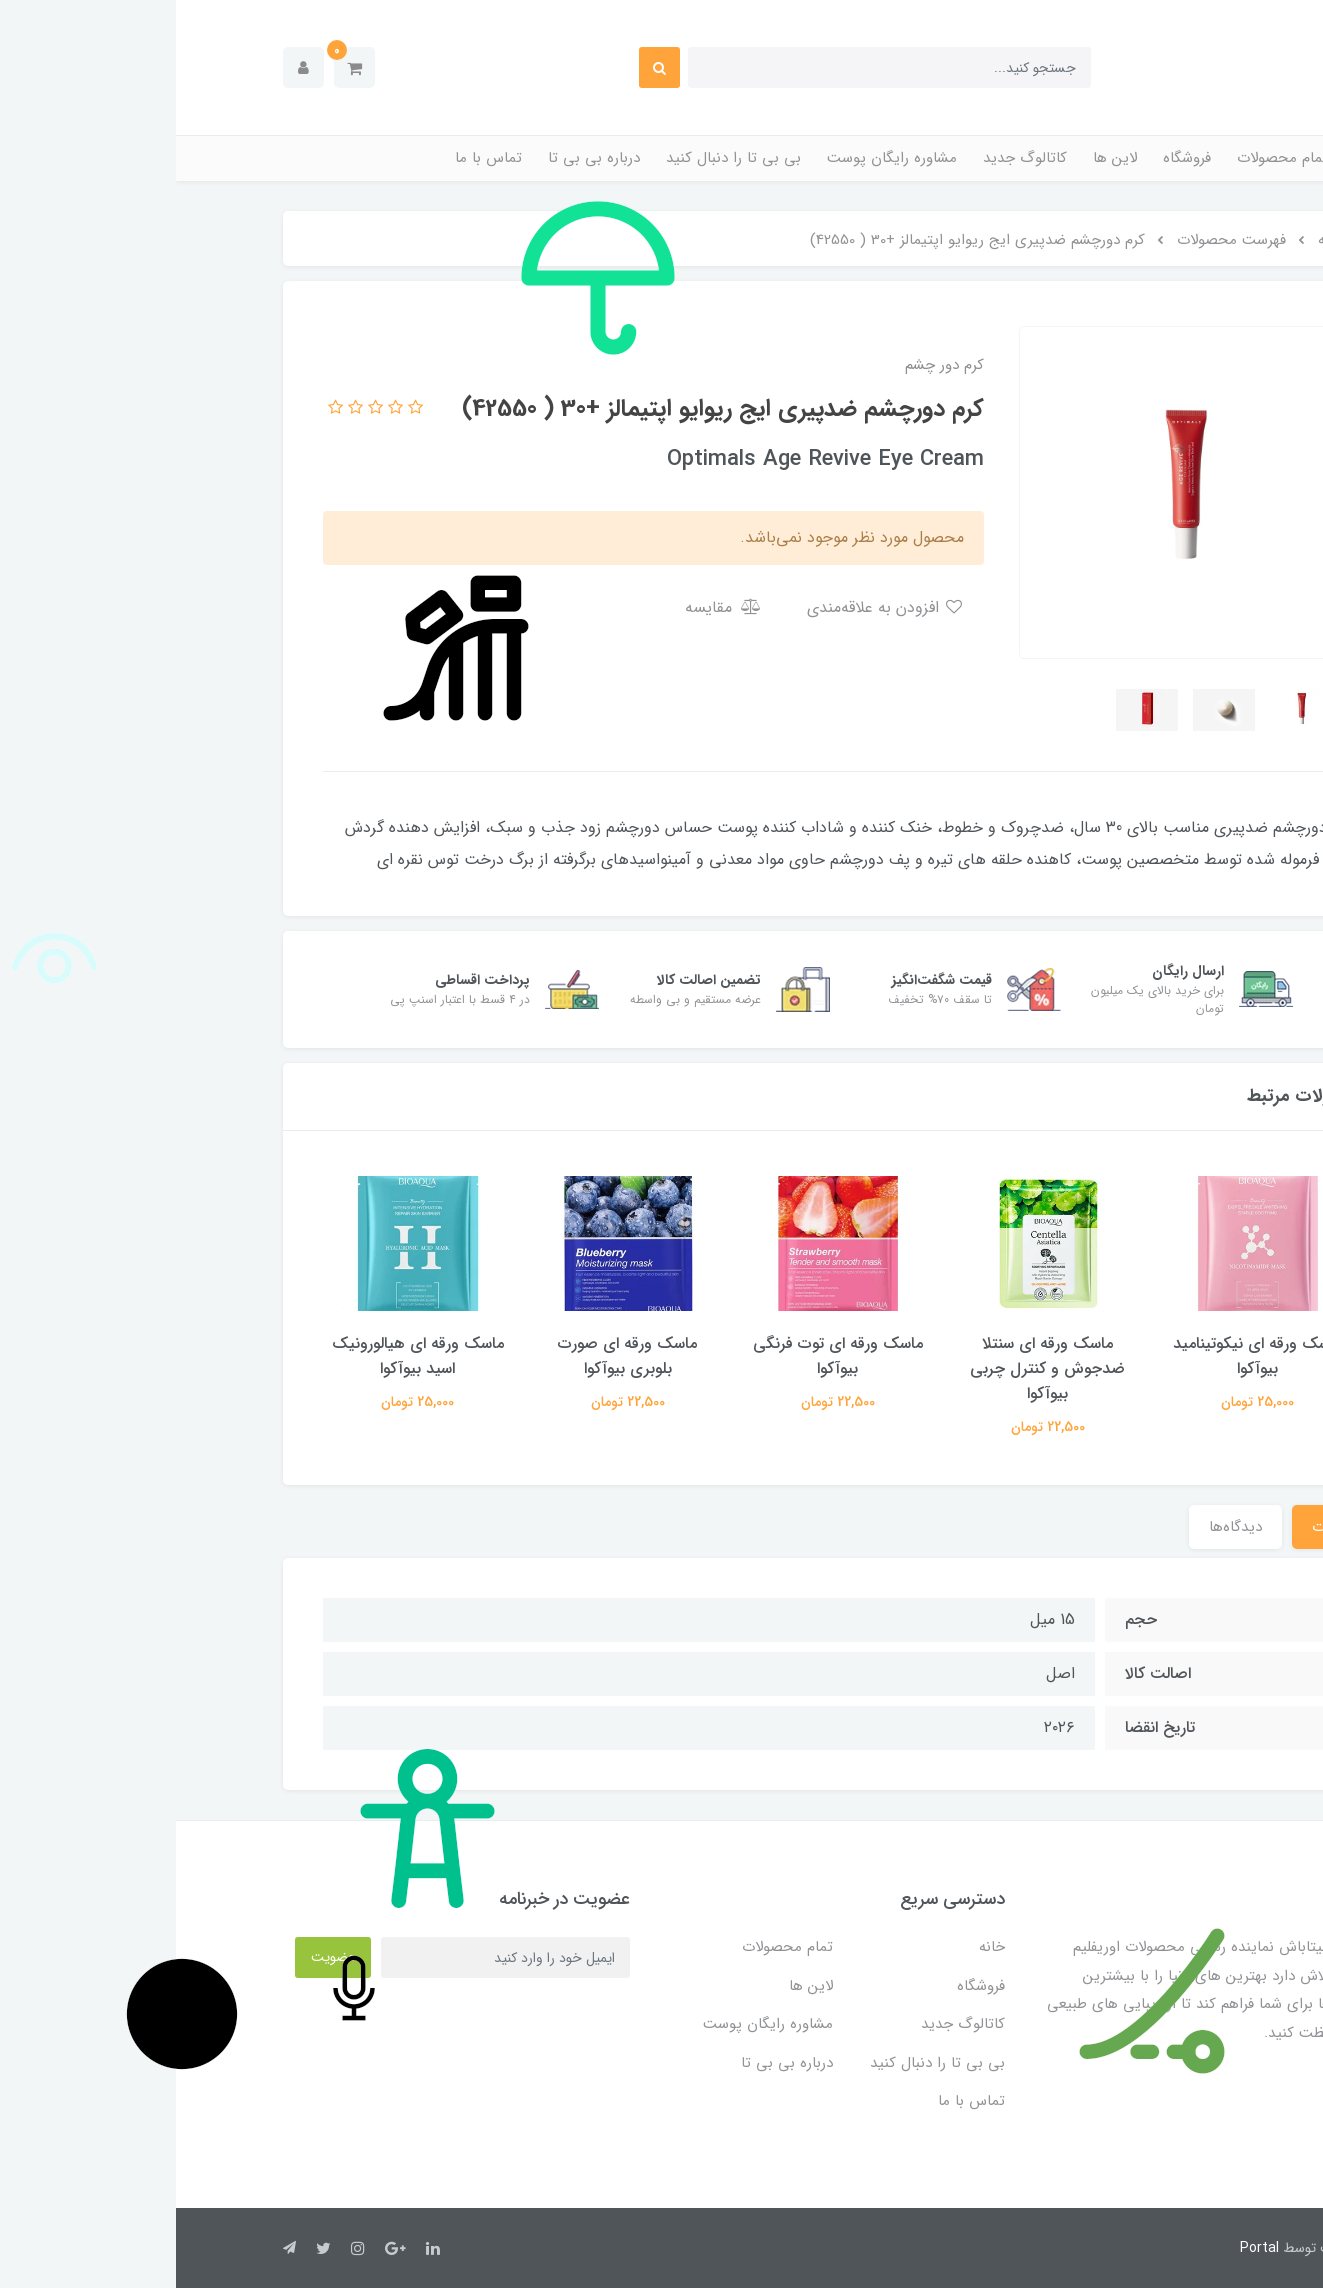  I want to click on indicates a selected or active state, so click(182, 2014).